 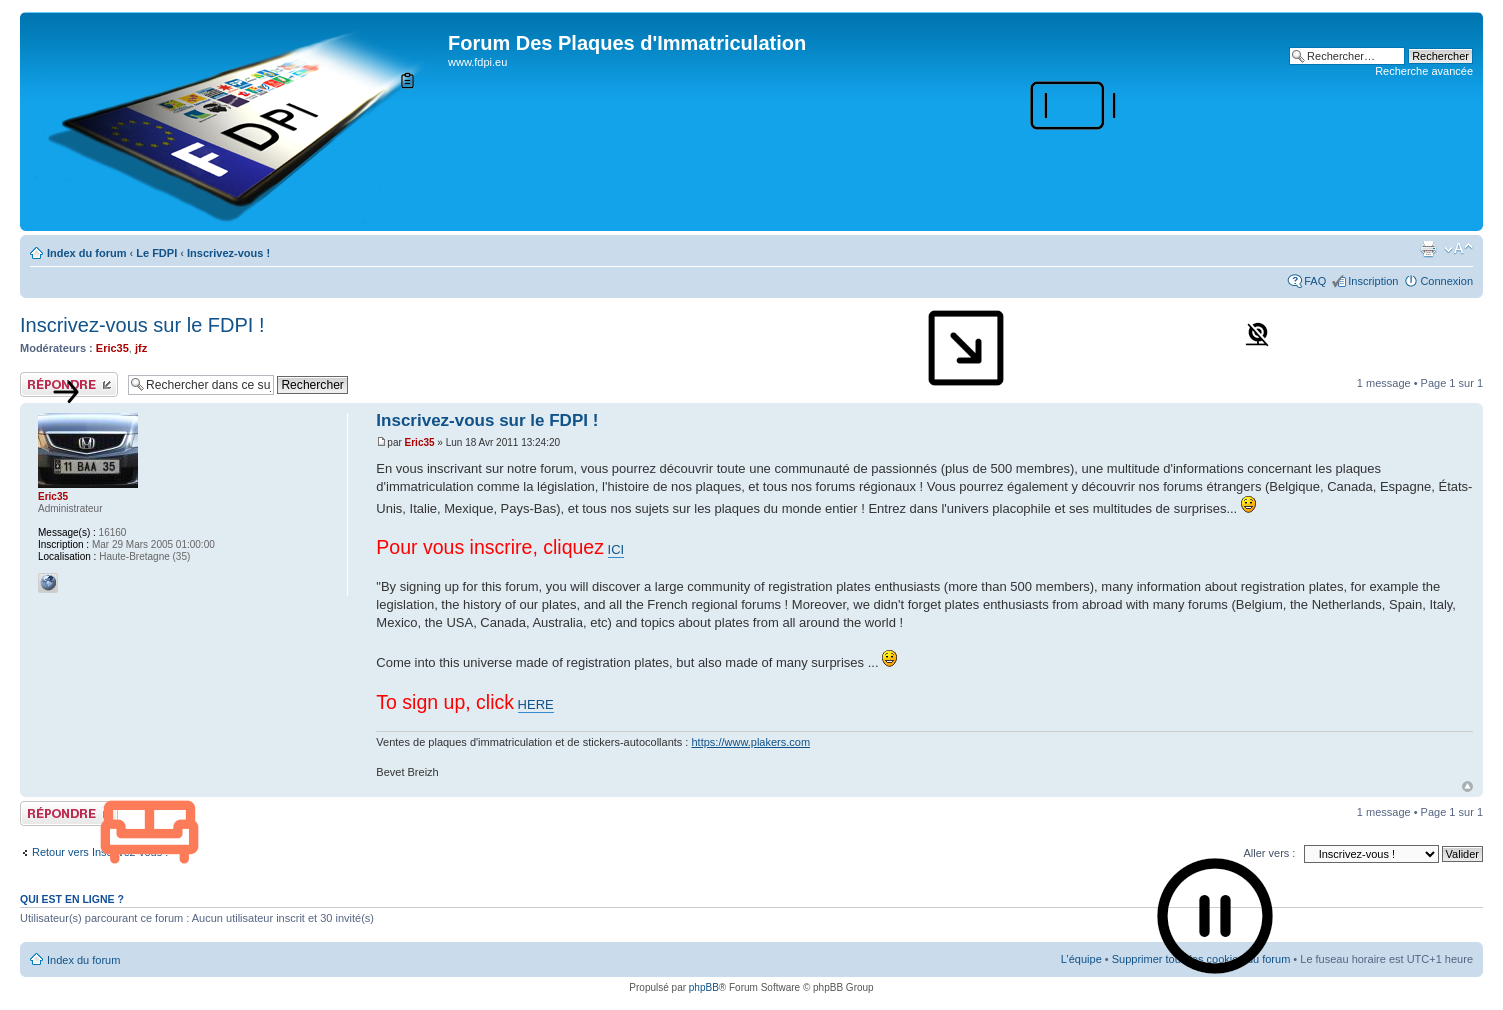 What do you see at coordinates (1071, 105) in the screenshot?
I see `indicates low battery status` at bounding box center [1071, 105].